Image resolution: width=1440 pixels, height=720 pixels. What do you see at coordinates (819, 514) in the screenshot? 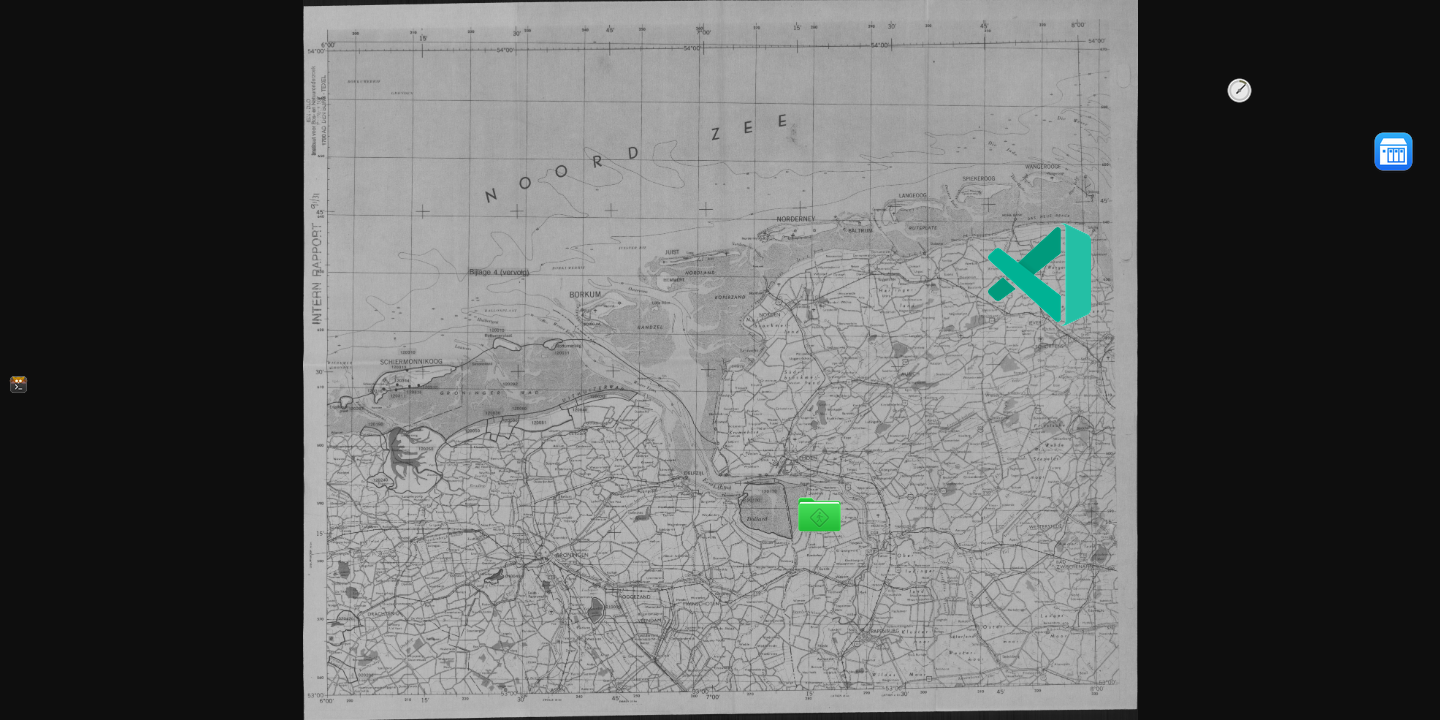
I see `access public or shared folder` at bounding box center [819, 514].